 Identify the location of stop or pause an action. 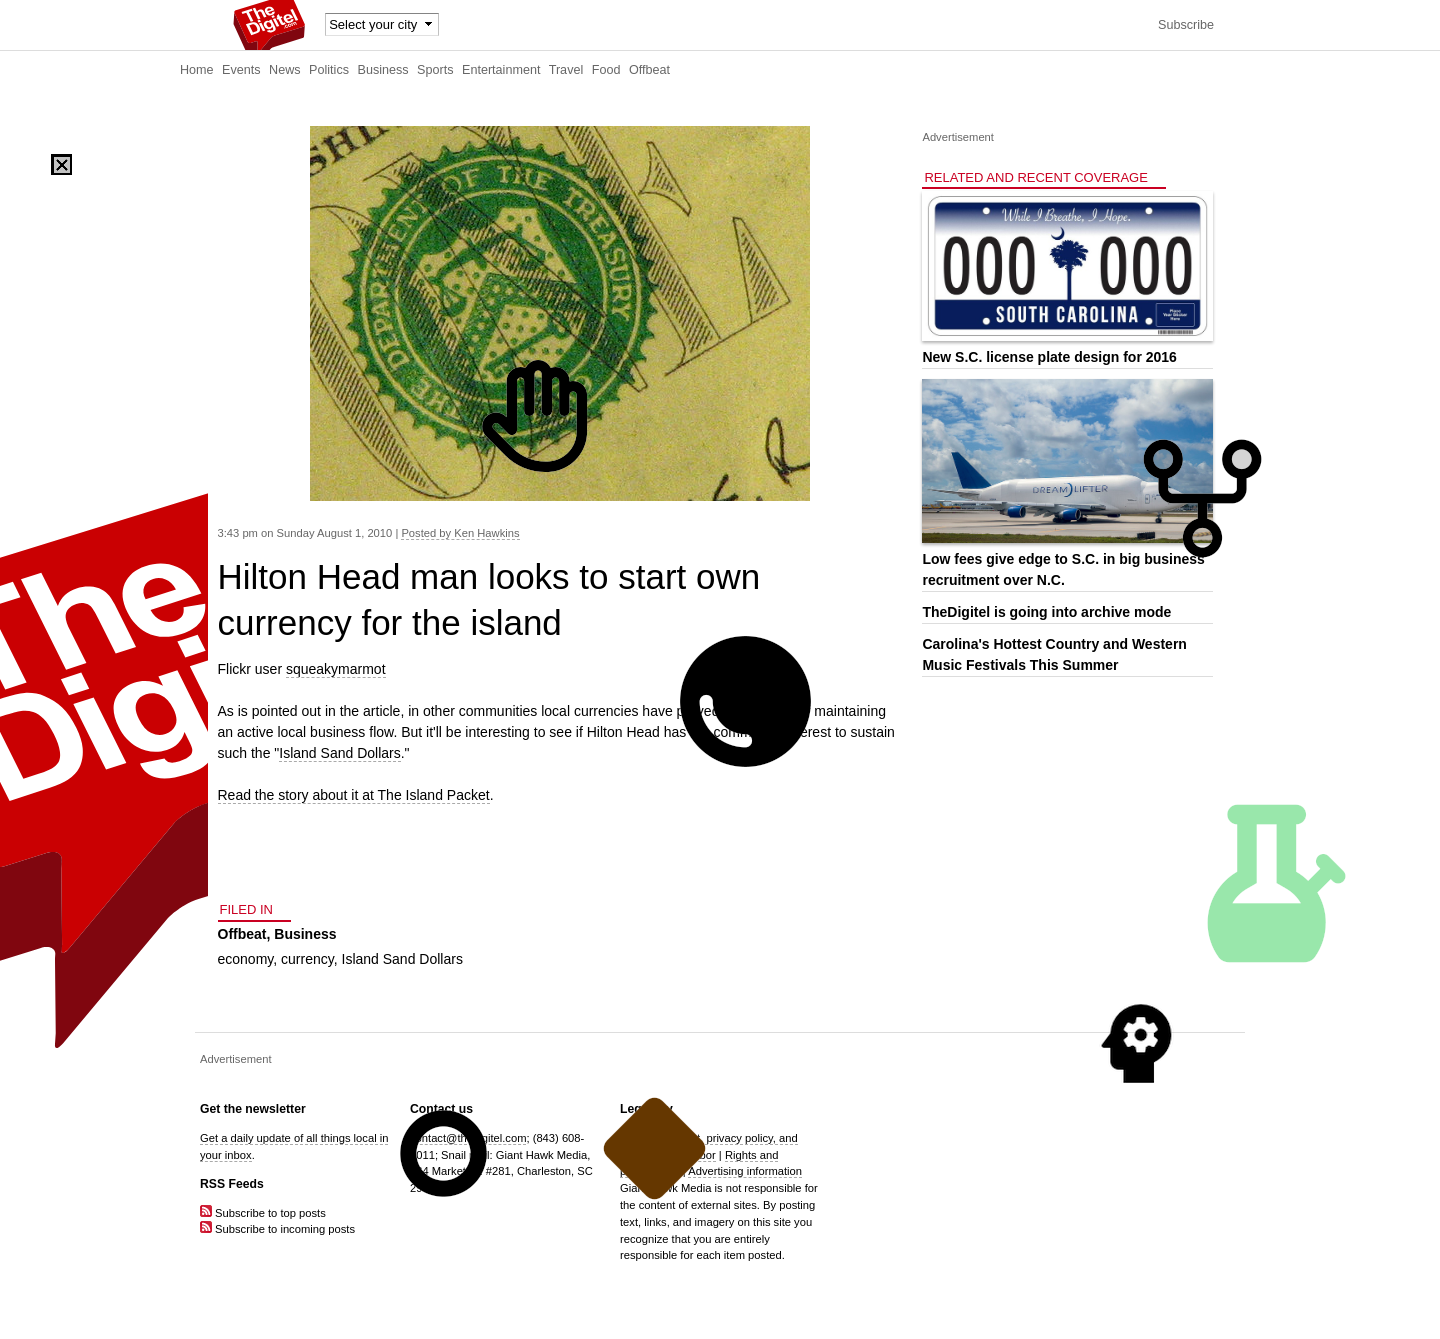
(538, 416).